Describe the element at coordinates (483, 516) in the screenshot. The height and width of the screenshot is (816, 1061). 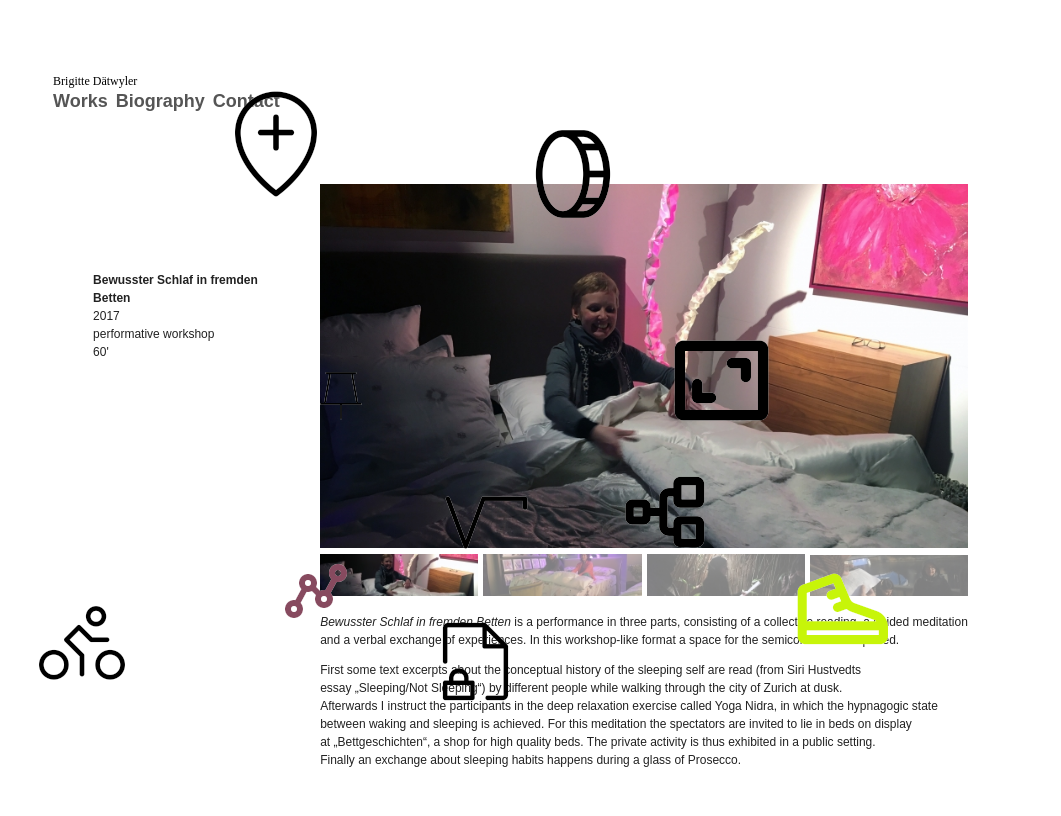
I see `calculate square root` at that location.